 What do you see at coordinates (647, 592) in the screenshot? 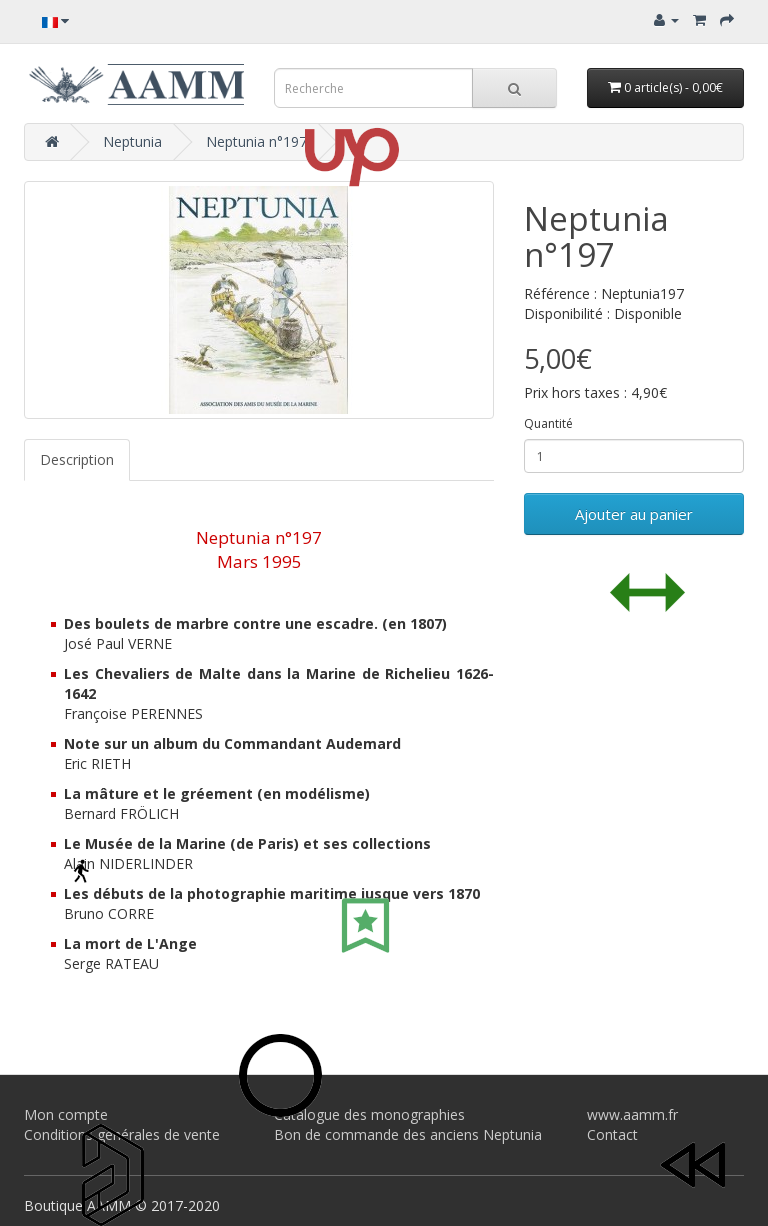
I see `expand content horizontally` at bounding box center [647, 592].